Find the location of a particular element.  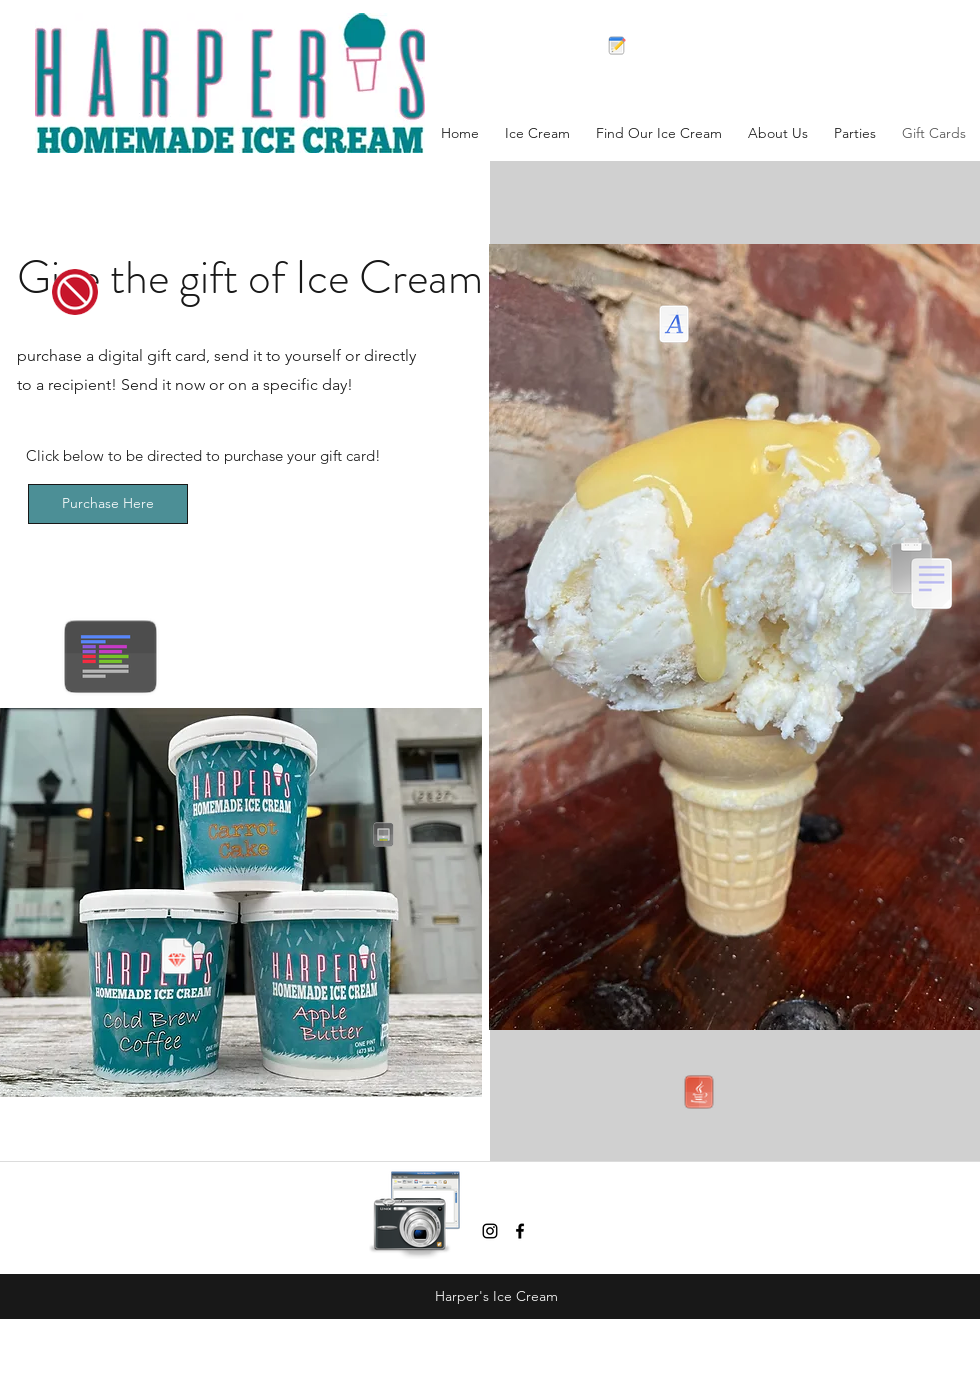

open a font file is located at coordinates (674, 324).